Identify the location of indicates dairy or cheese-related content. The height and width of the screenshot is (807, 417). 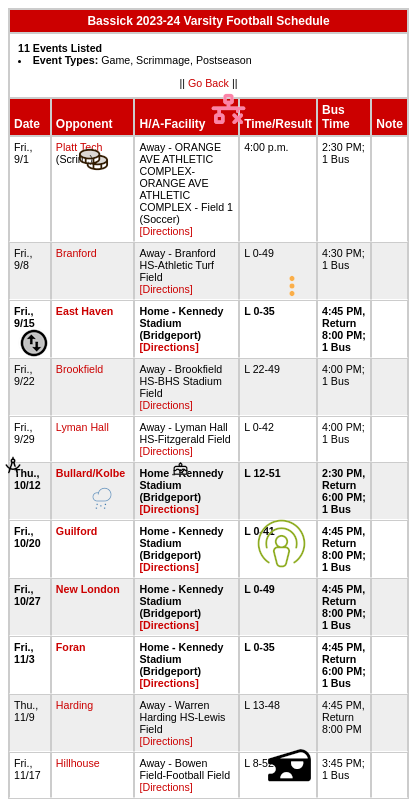
(289, 767).